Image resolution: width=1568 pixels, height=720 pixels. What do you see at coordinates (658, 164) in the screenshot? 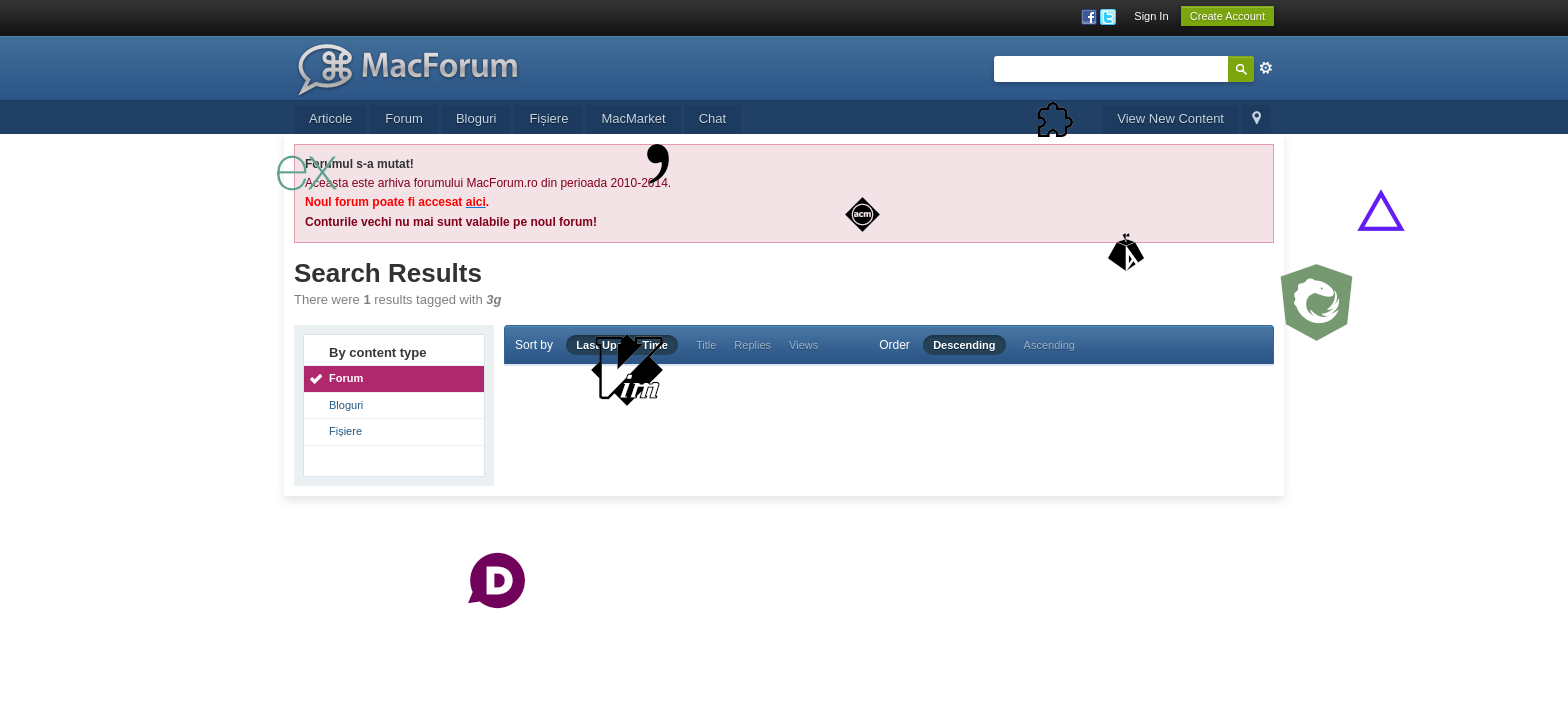
I see `comma.ai company logo` at bounding box center [658, 164].